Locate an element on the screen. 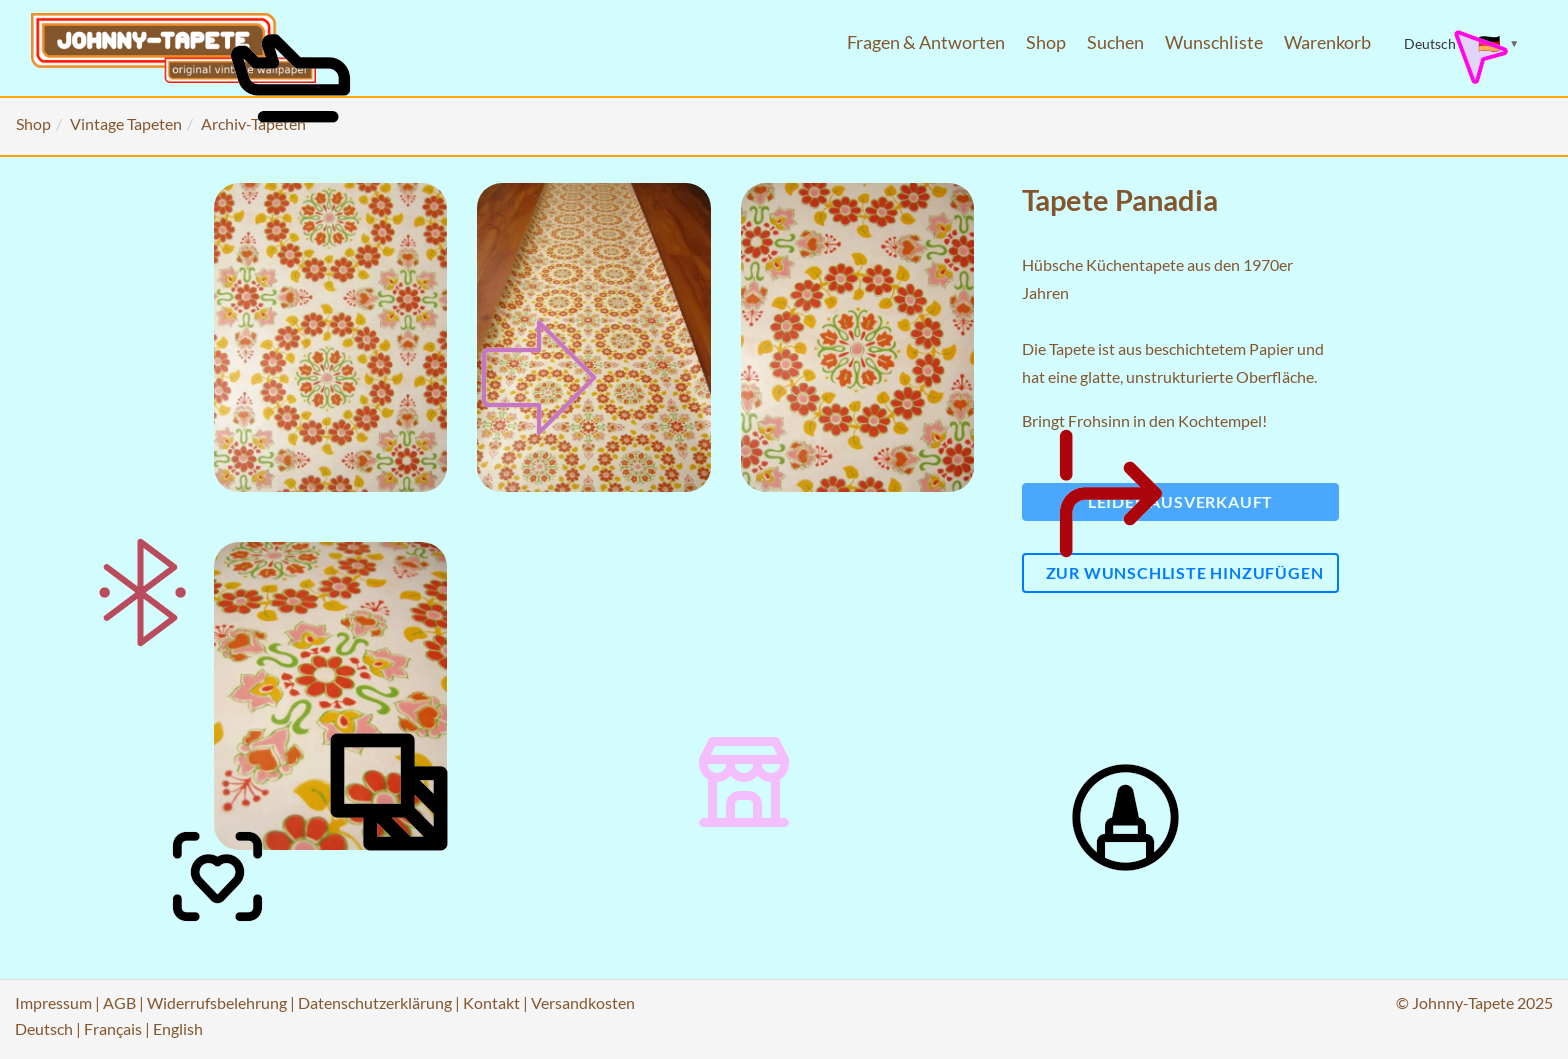 The image size is (1568, 1059). remove selected layer or element is located at coordinates (389, 792).